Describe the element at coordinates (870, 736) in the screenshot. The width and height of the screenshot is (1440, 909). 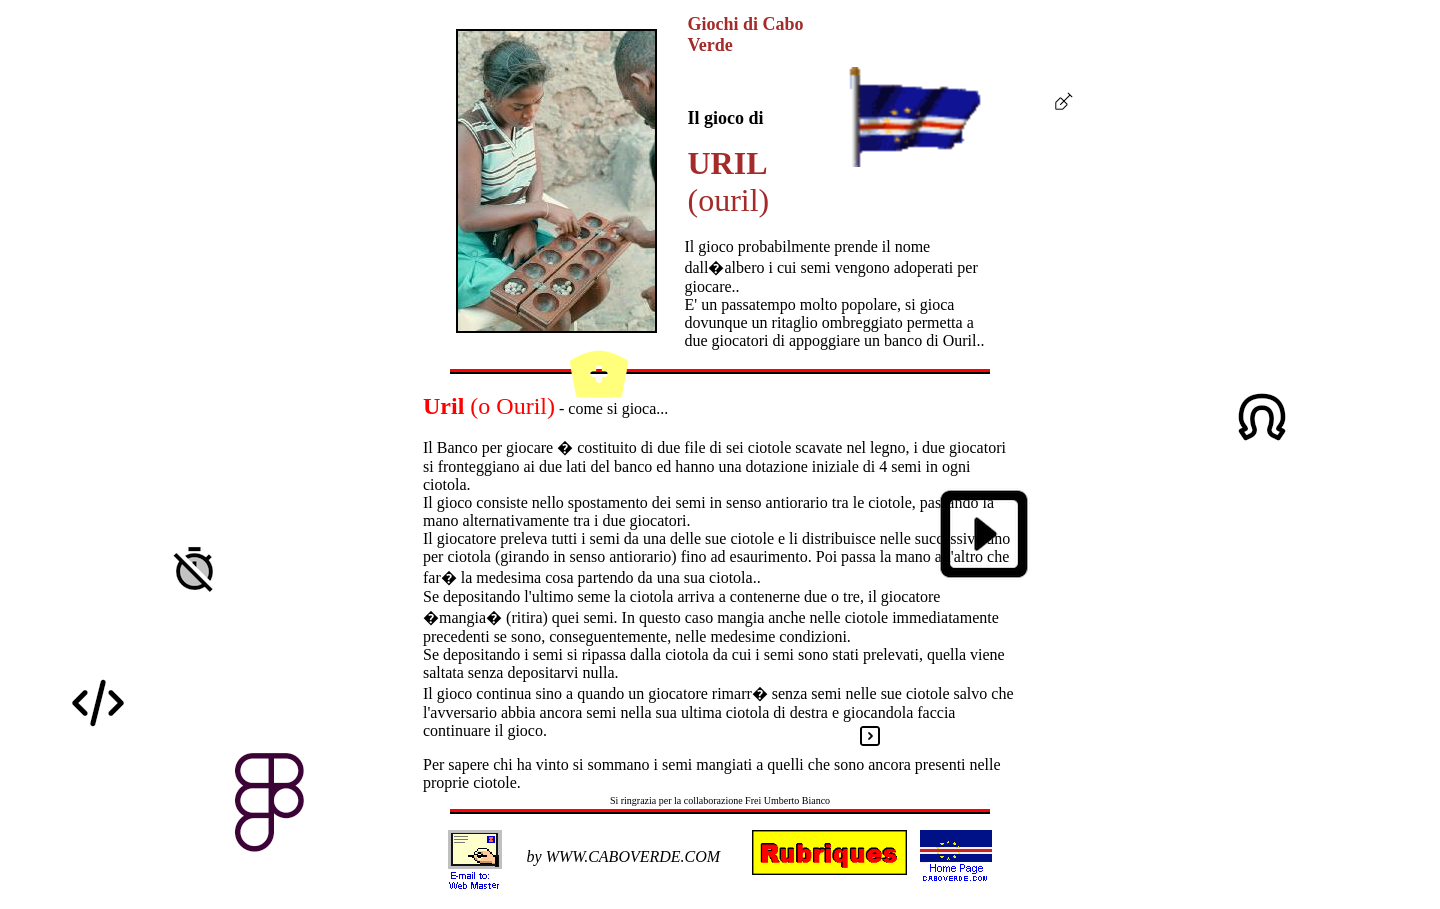
I see `navigate to the next item or page` at that location.